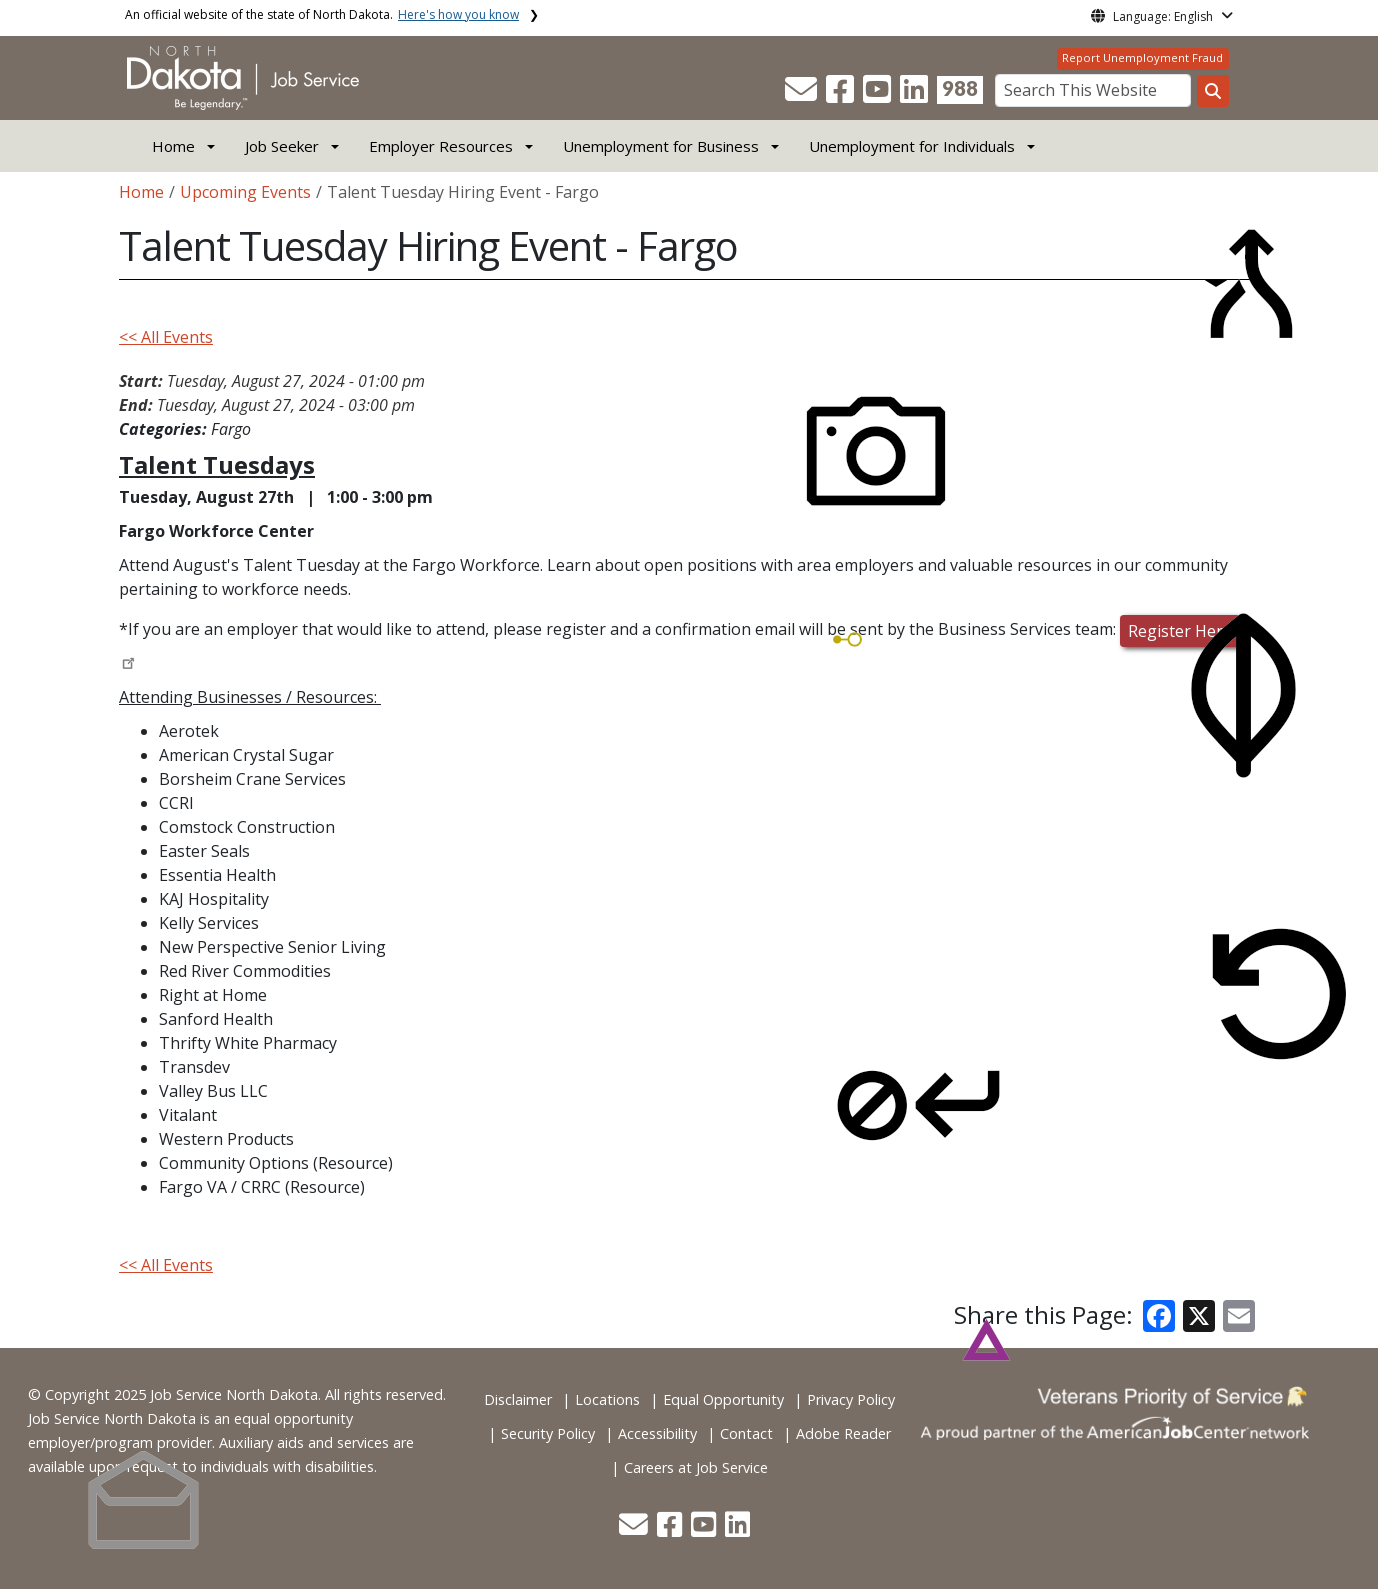 This screenshot has width=1378, height=1589. Describe the element at coordinates (918, 1105) in the screenshot. I see `disable automatic line wrapping in editor` at that location.